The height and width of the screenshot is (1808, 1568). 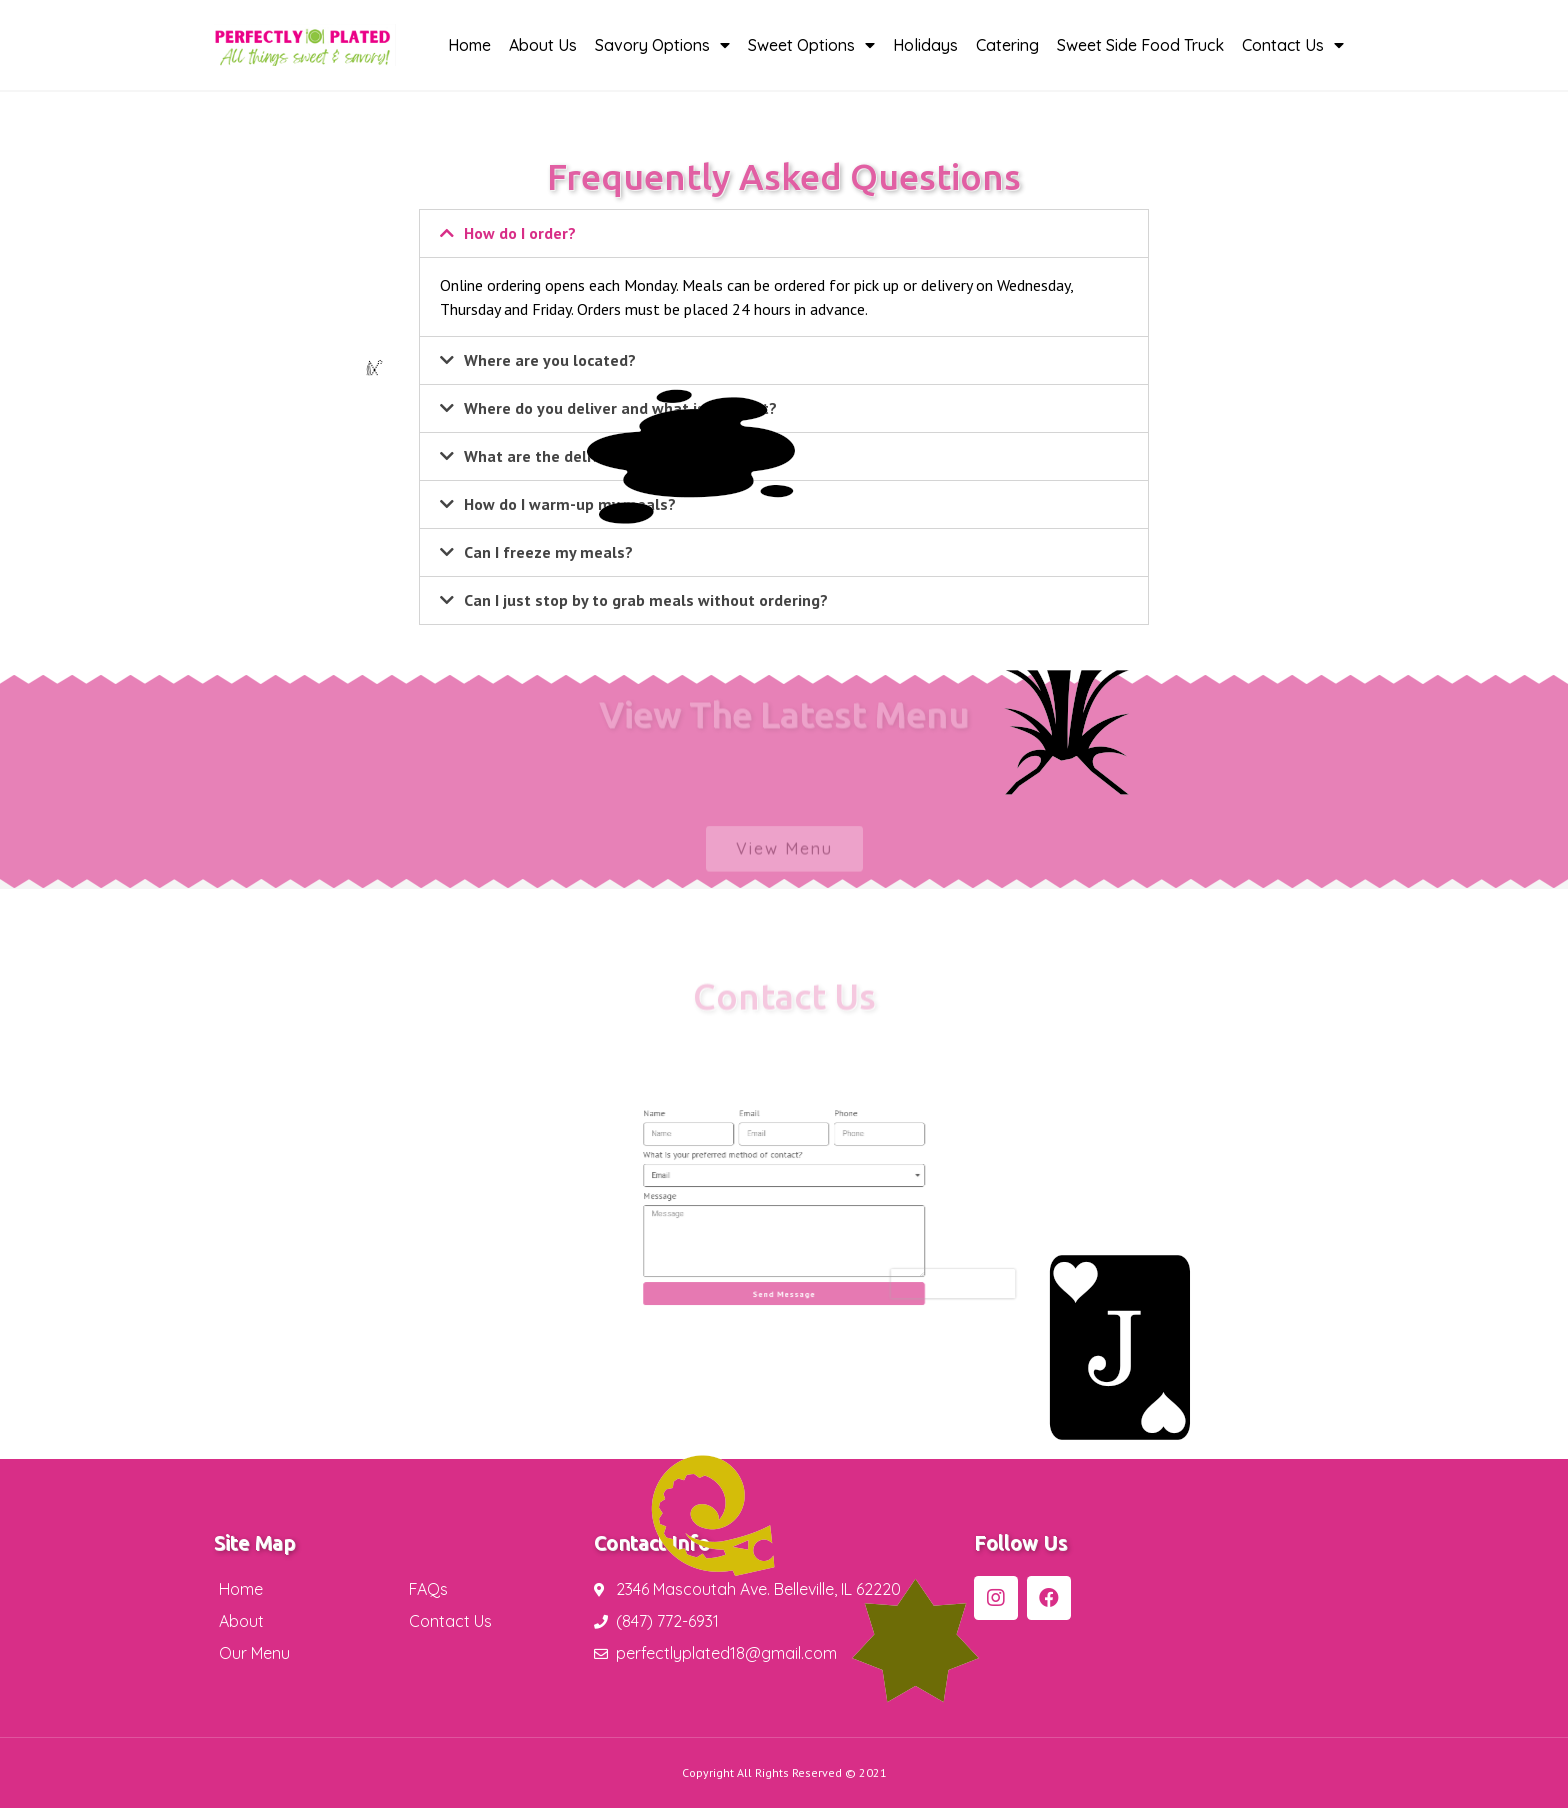 I want to click on indicates volcanic activity or hazard in a game, so click(x=1066, y=732).